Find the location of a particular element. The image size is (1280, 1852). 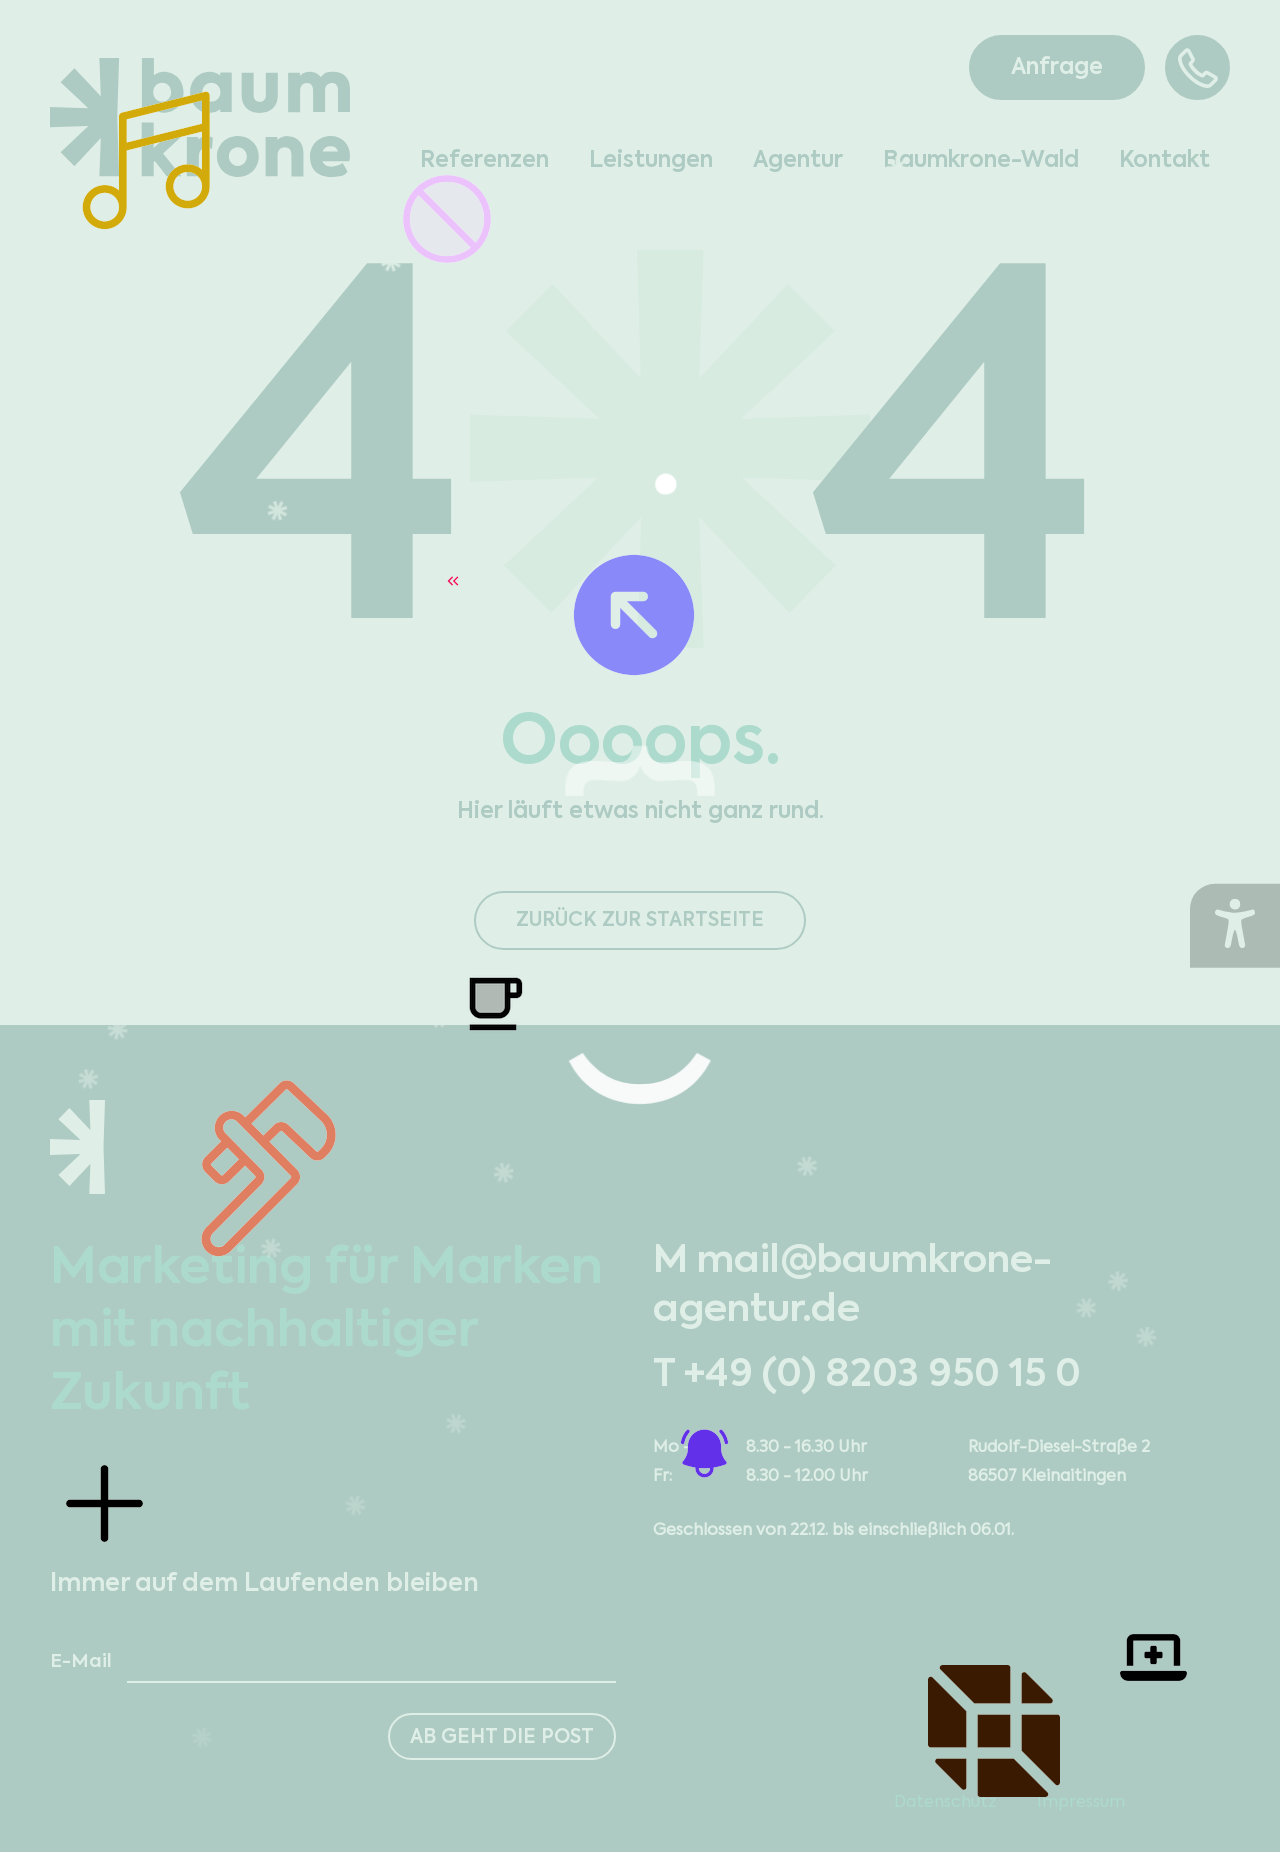

access music library or audio player is located at coordinates (154, 163).